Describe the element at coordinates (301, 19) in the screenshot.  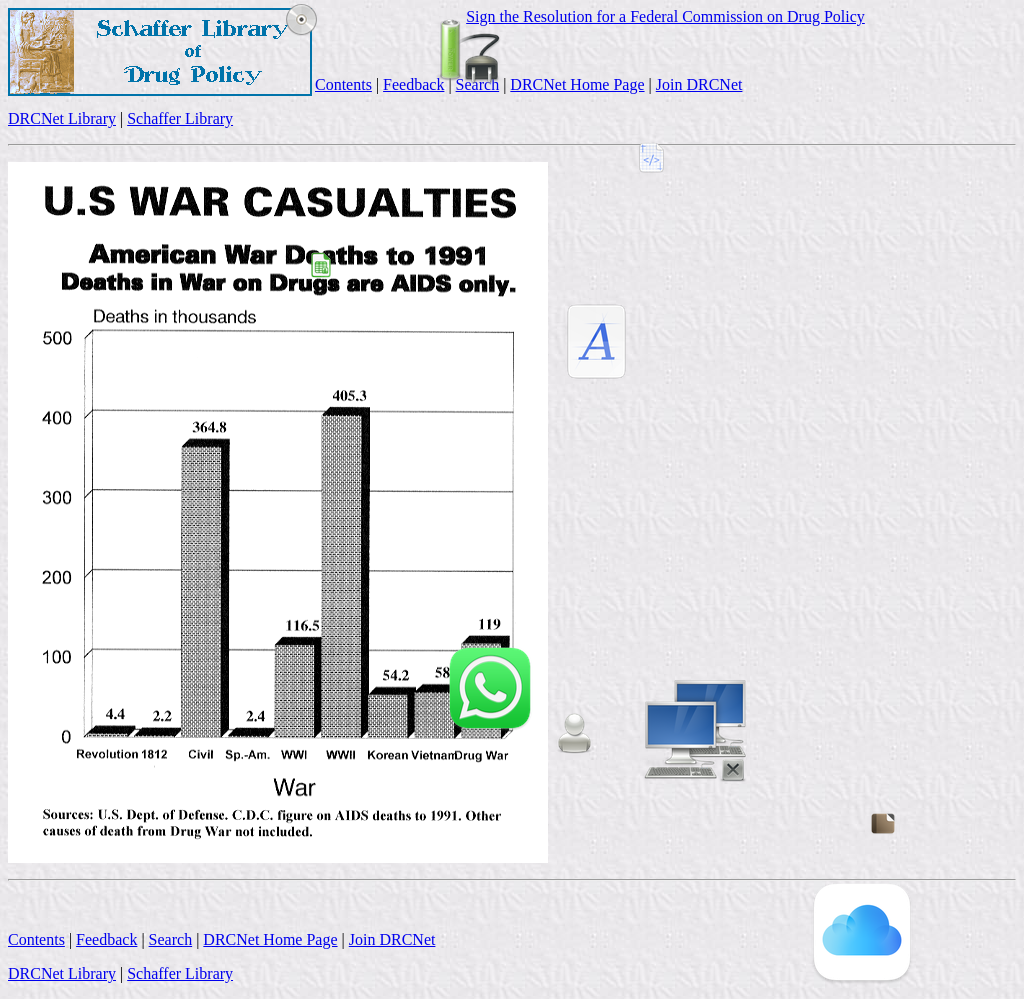
I see `access DVD-ROM drive` at that location.